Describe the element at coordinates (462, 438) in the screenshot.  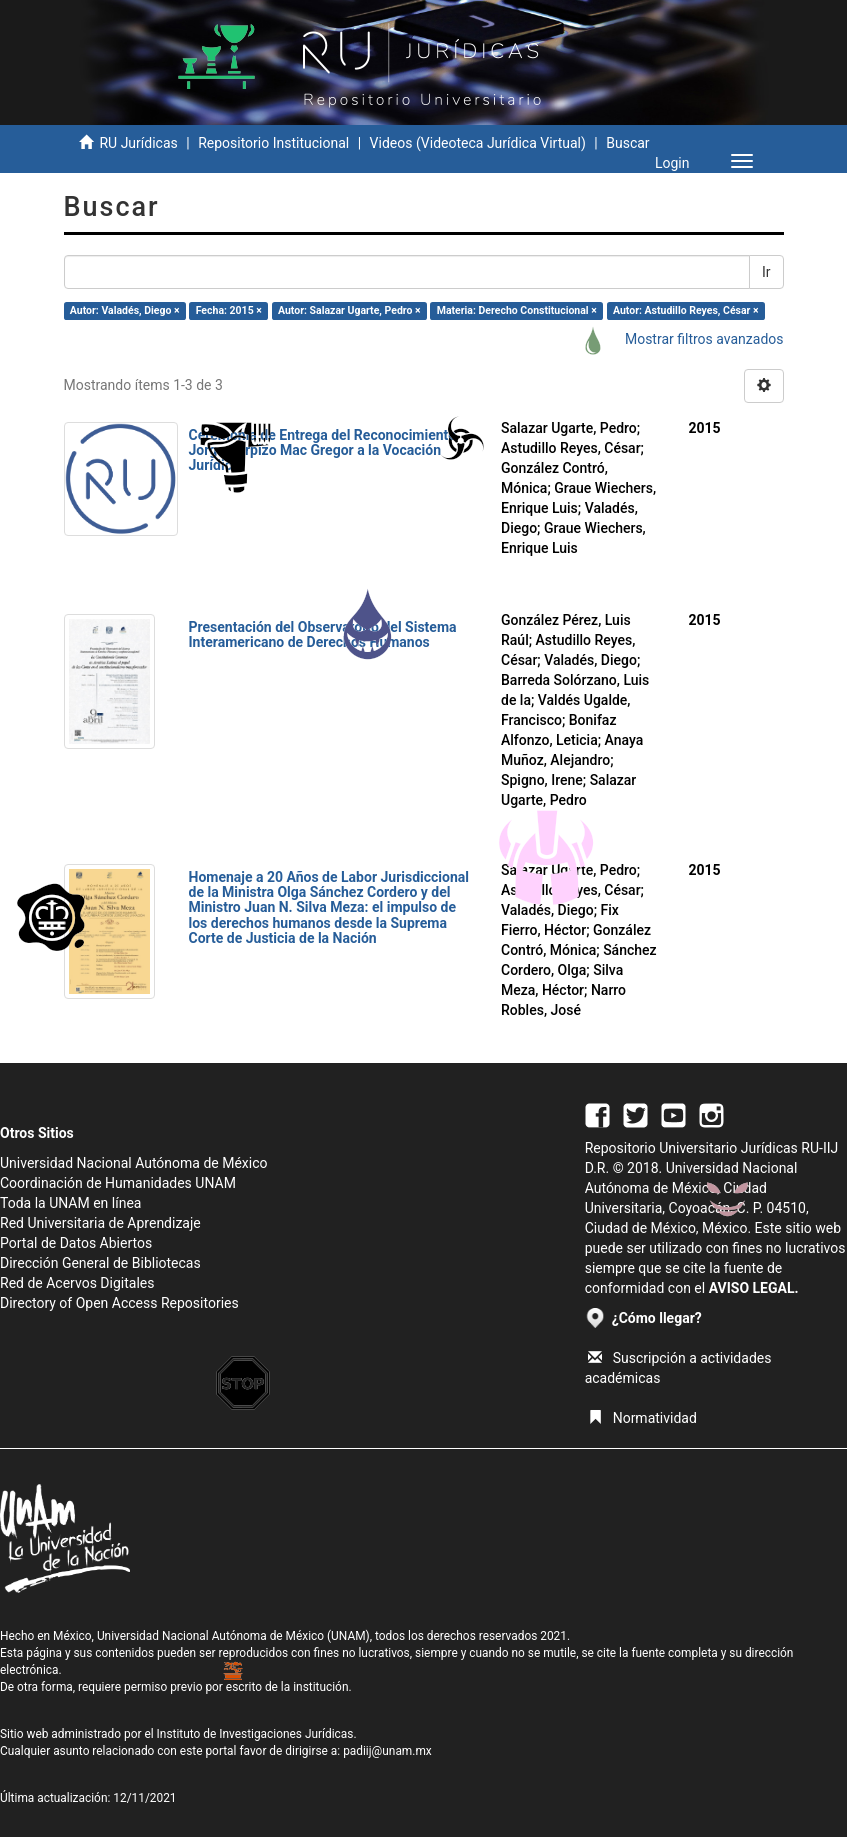
I see `activate health regeneration ability` at that location.